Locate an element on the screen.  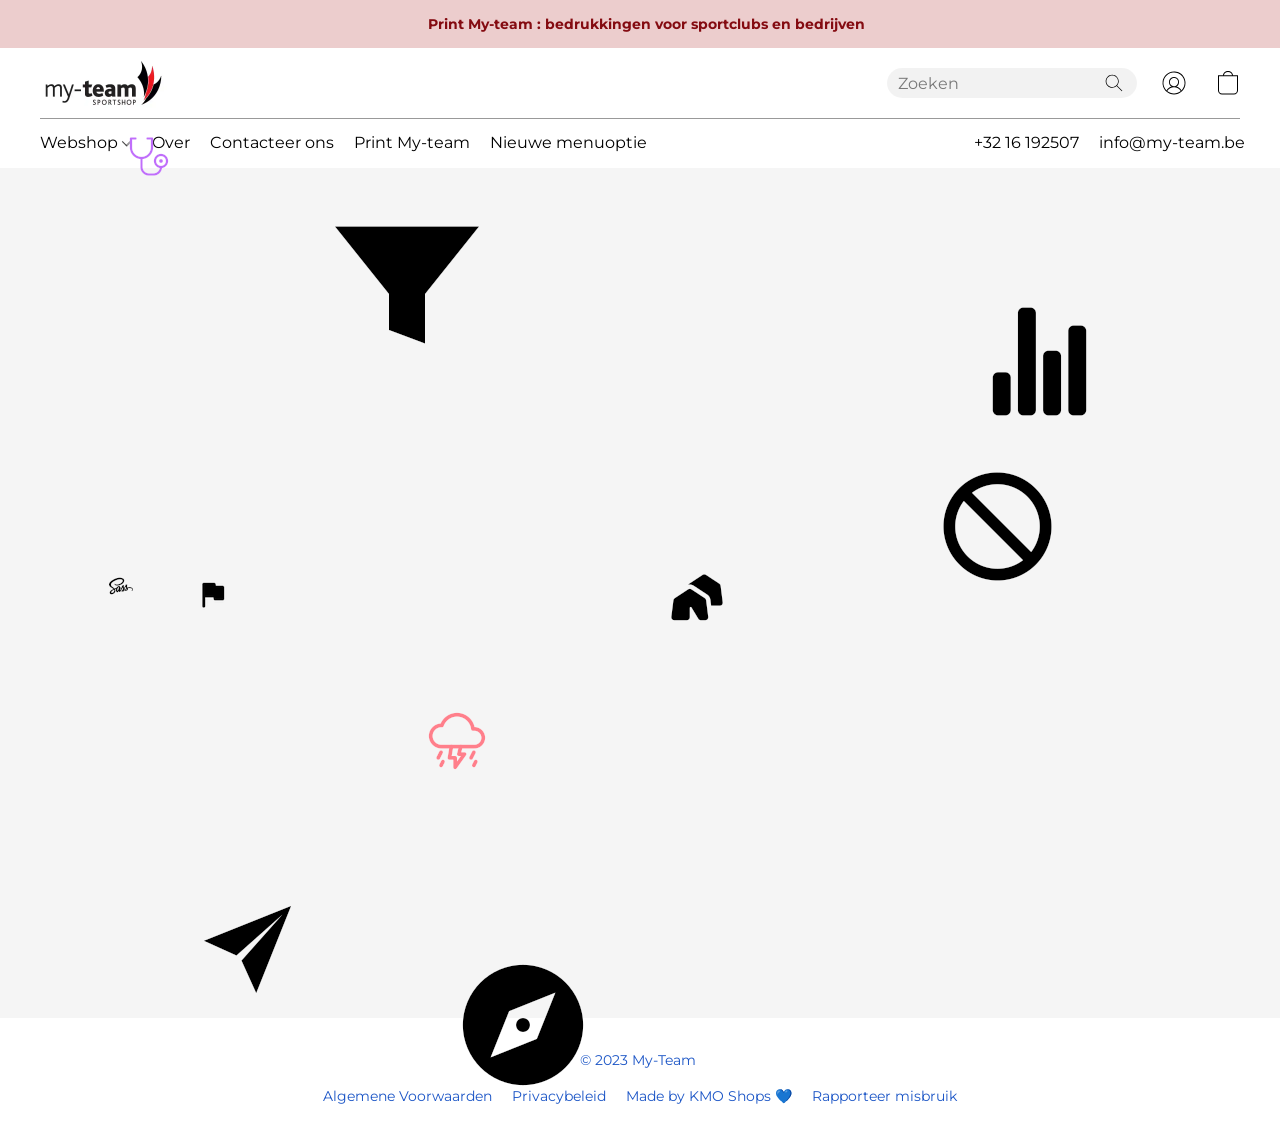
flag or mark an item for review is located at coordinates (212, 594).